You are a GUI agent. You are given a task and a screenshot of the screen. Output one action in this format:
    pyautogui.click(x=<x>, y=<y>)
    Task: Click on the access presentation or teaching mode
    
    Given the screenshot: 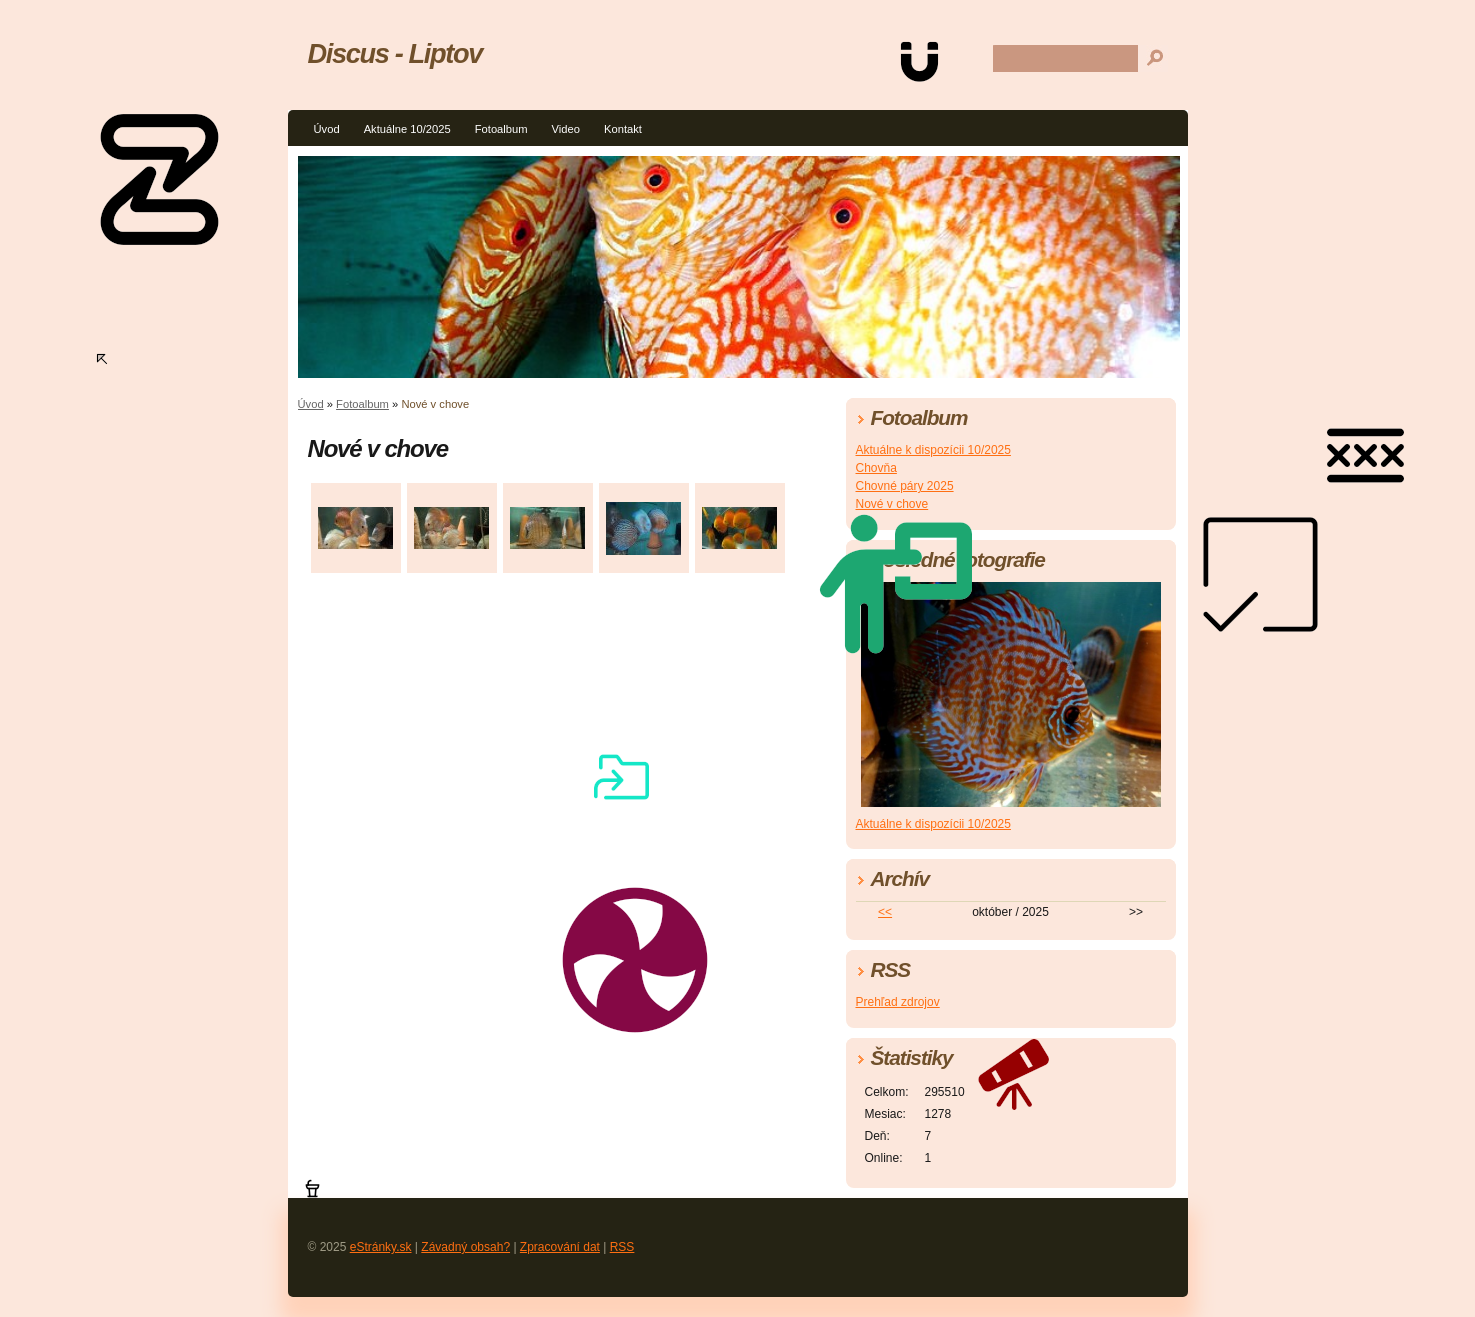 What is the action you would take?
    pyautogui.click(x=895, y=584)
    